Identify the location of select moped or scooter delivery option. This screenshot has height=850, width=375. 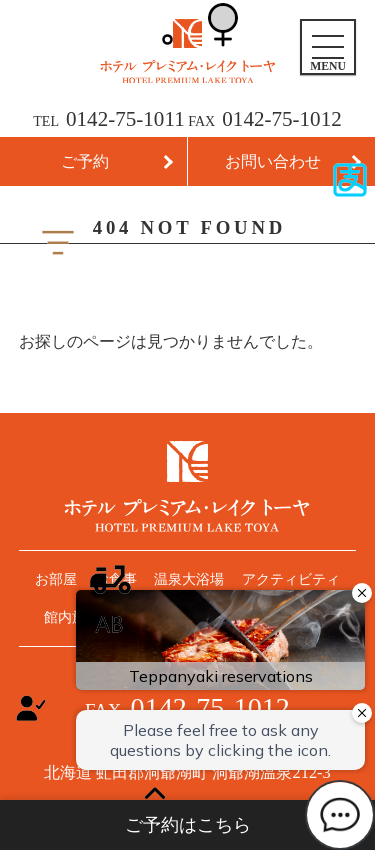
(110, 579).